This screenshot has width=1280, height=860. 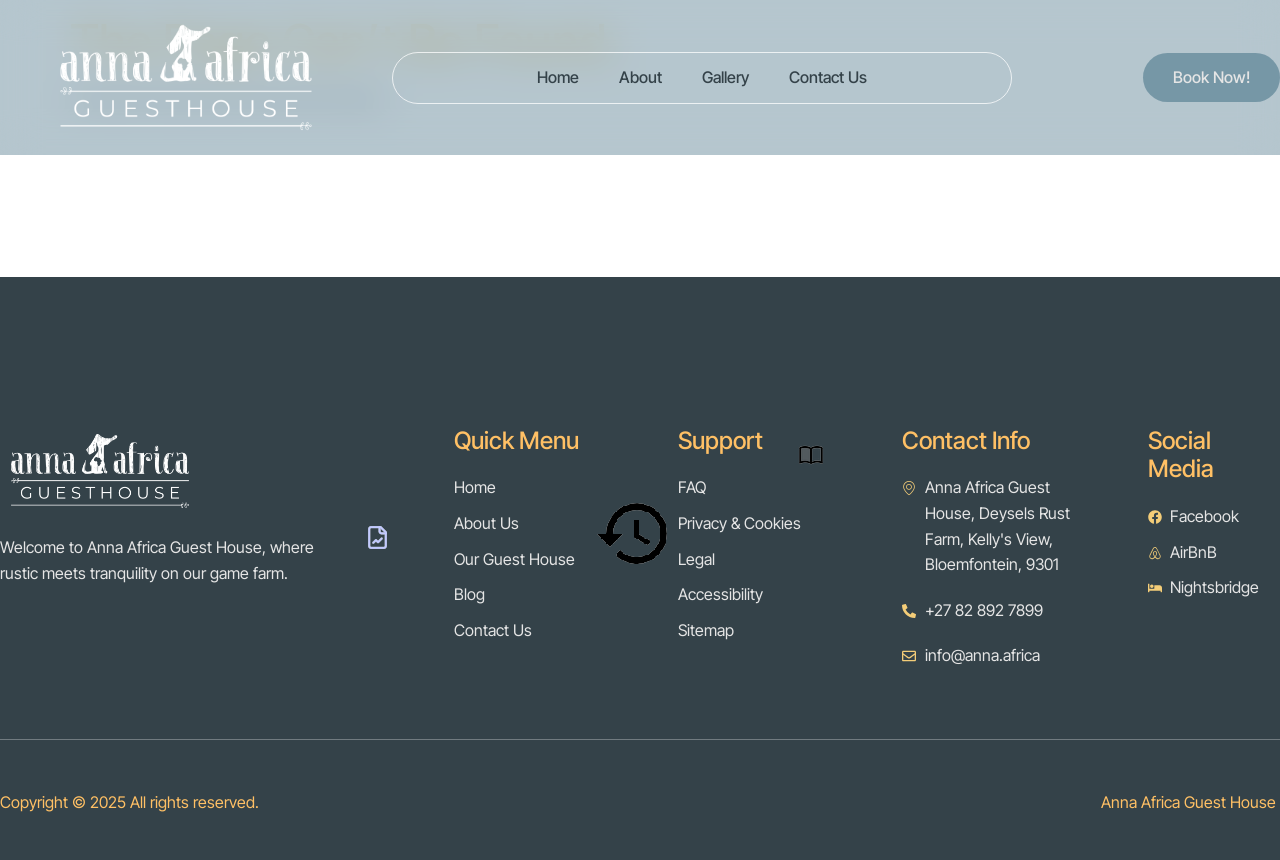 I want to click on view report or analytics document, so click(x=377, y=537).